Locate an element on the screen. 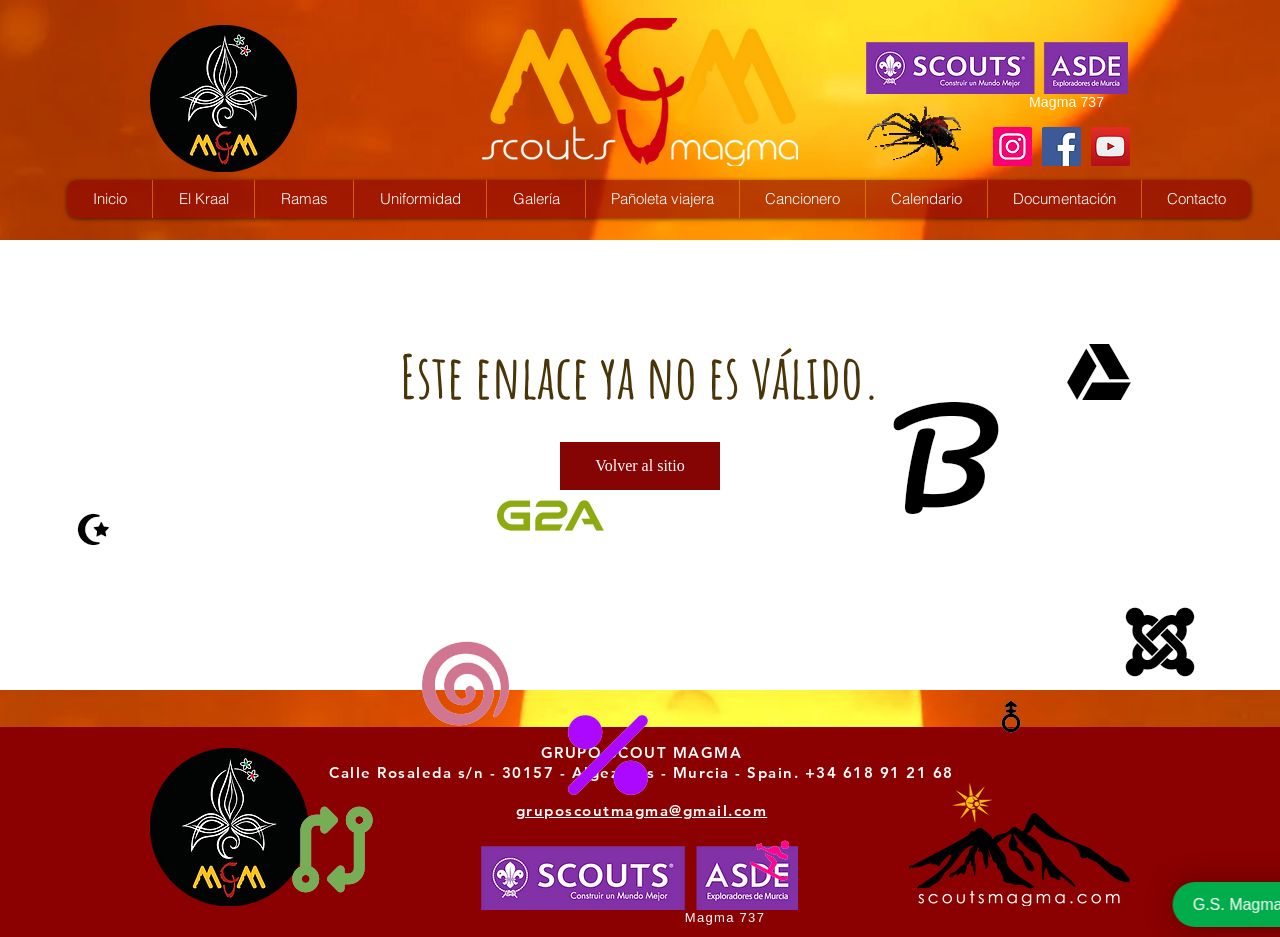 The image size is (1280, 937). access skiing or winter sports information is located at coordinates (771, 859).